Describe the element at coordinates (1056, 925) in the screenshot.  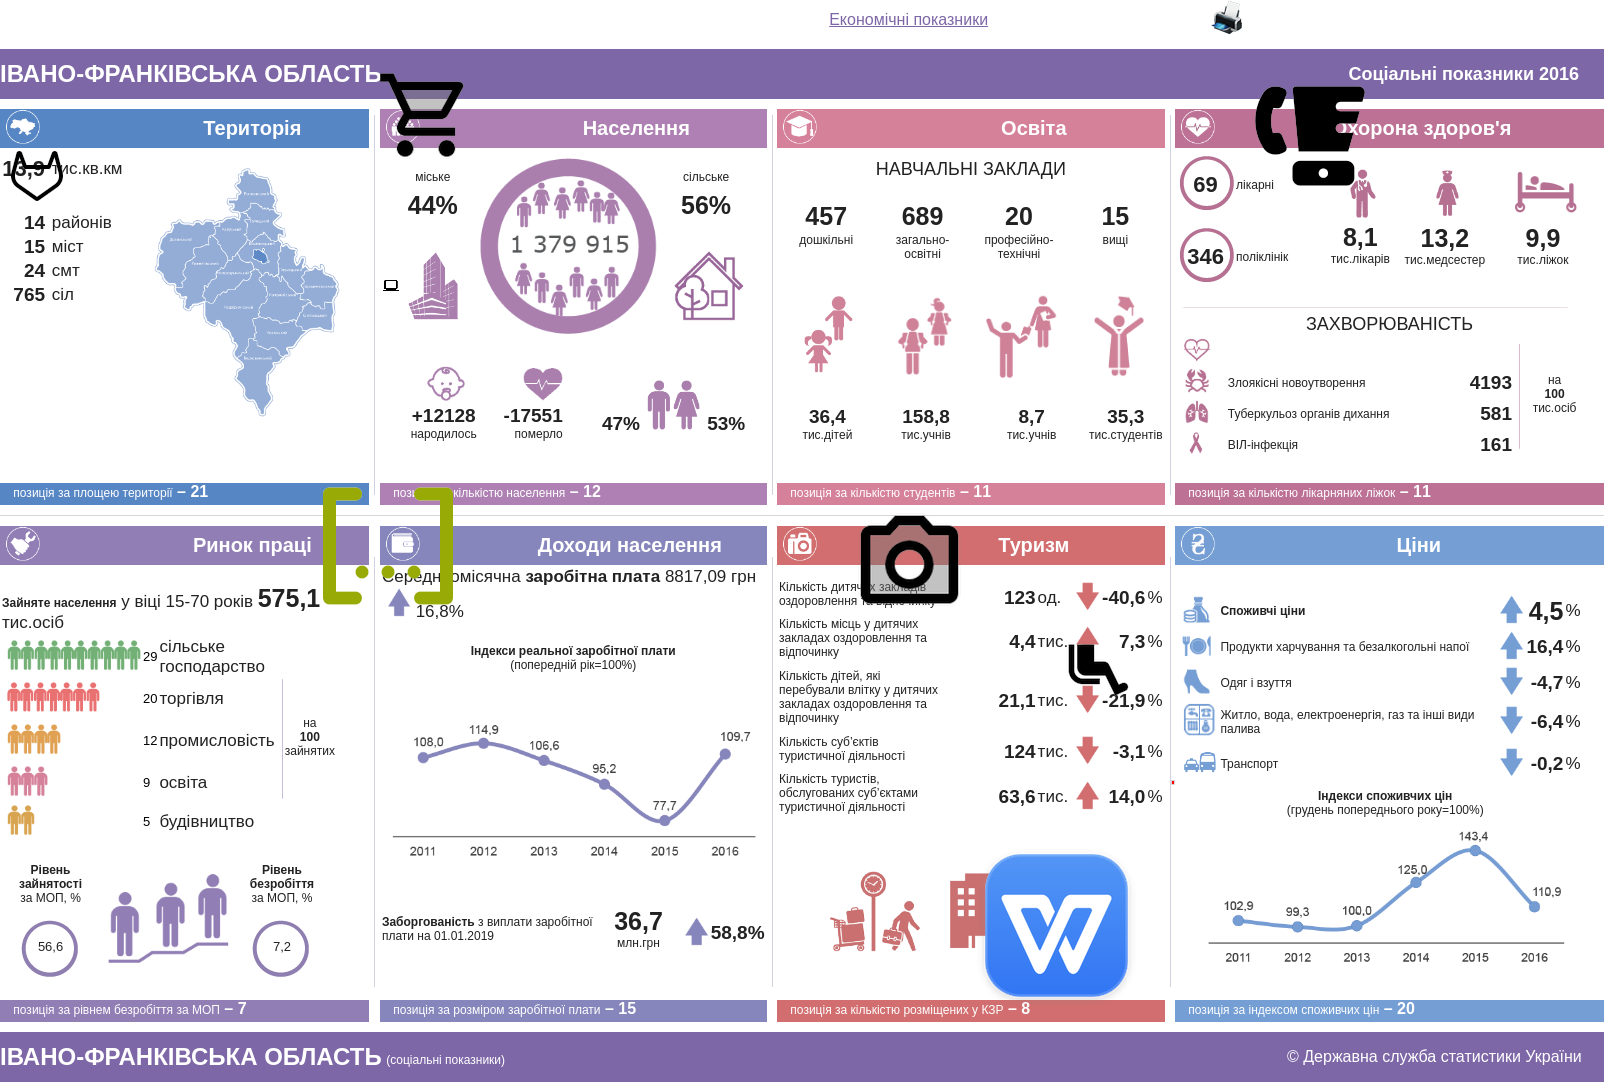
I see `open WPS Office application` at that location.